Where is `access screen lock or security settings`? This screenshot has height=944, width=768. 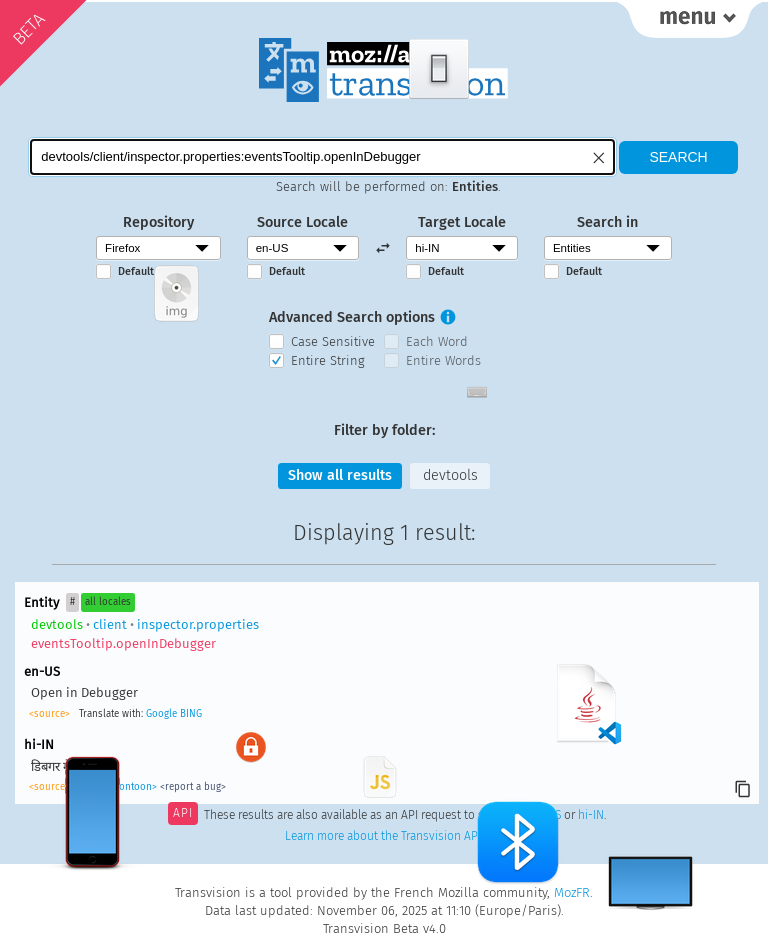
access screen lock or security settings is located at coordinates (251, 747).